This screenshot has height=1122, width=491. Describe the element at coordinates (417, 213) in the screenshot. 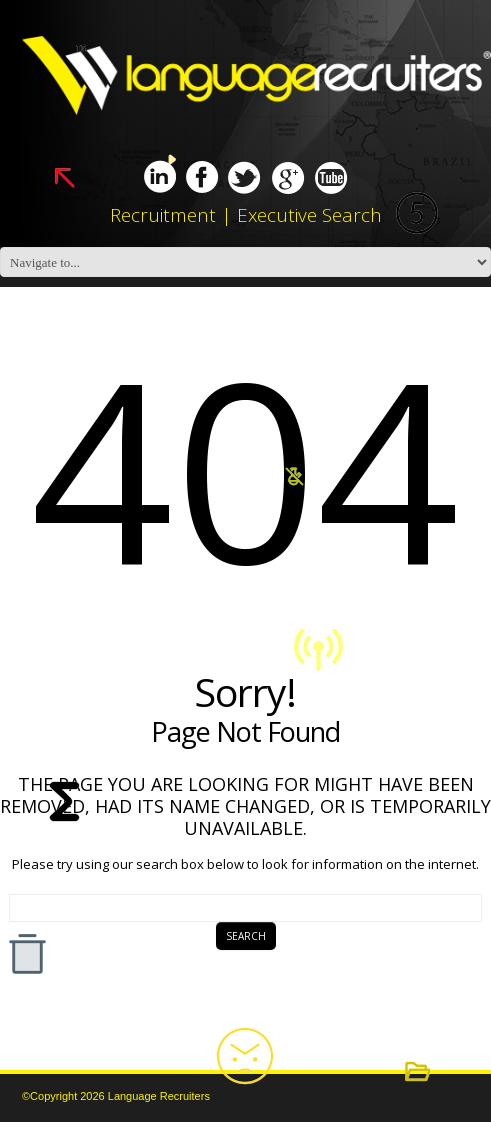

I see `indicates step 5 in a multi-step process` at that location.